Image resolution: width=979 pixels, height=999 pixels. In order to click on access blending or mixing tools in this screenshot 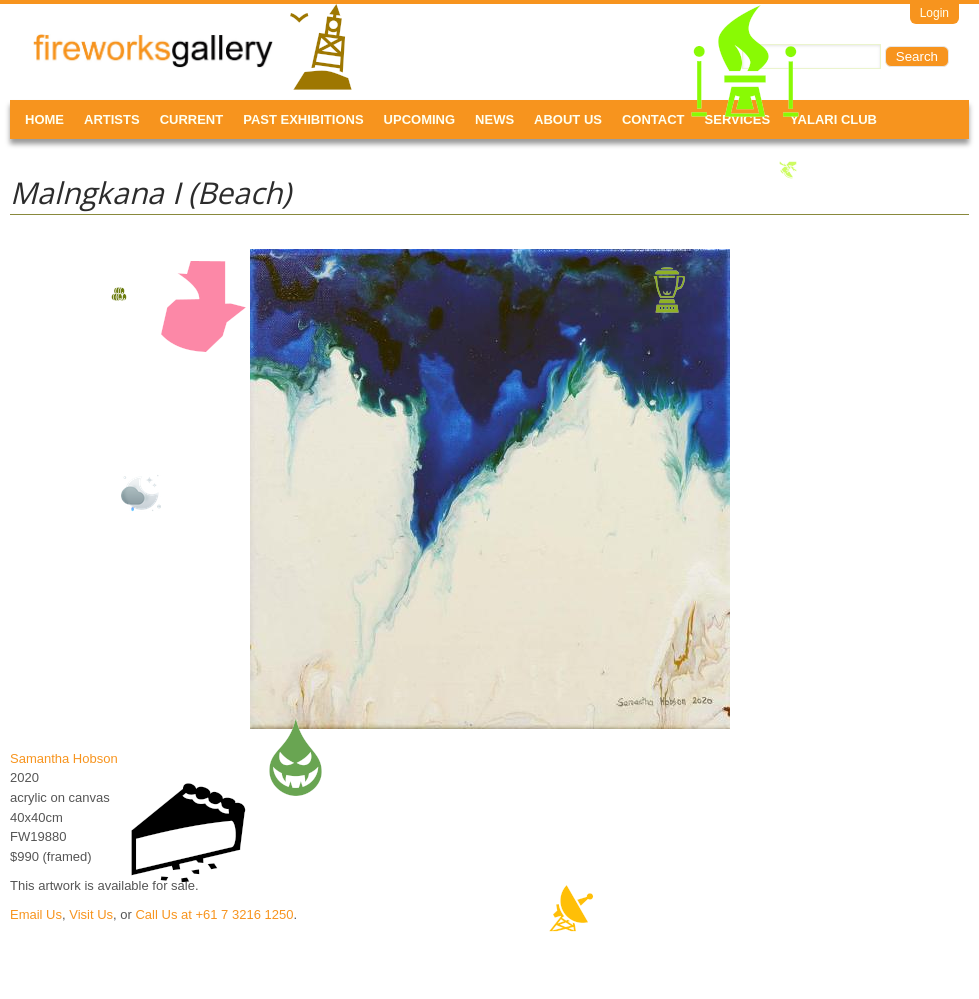, I will do `click(667, 290)`.